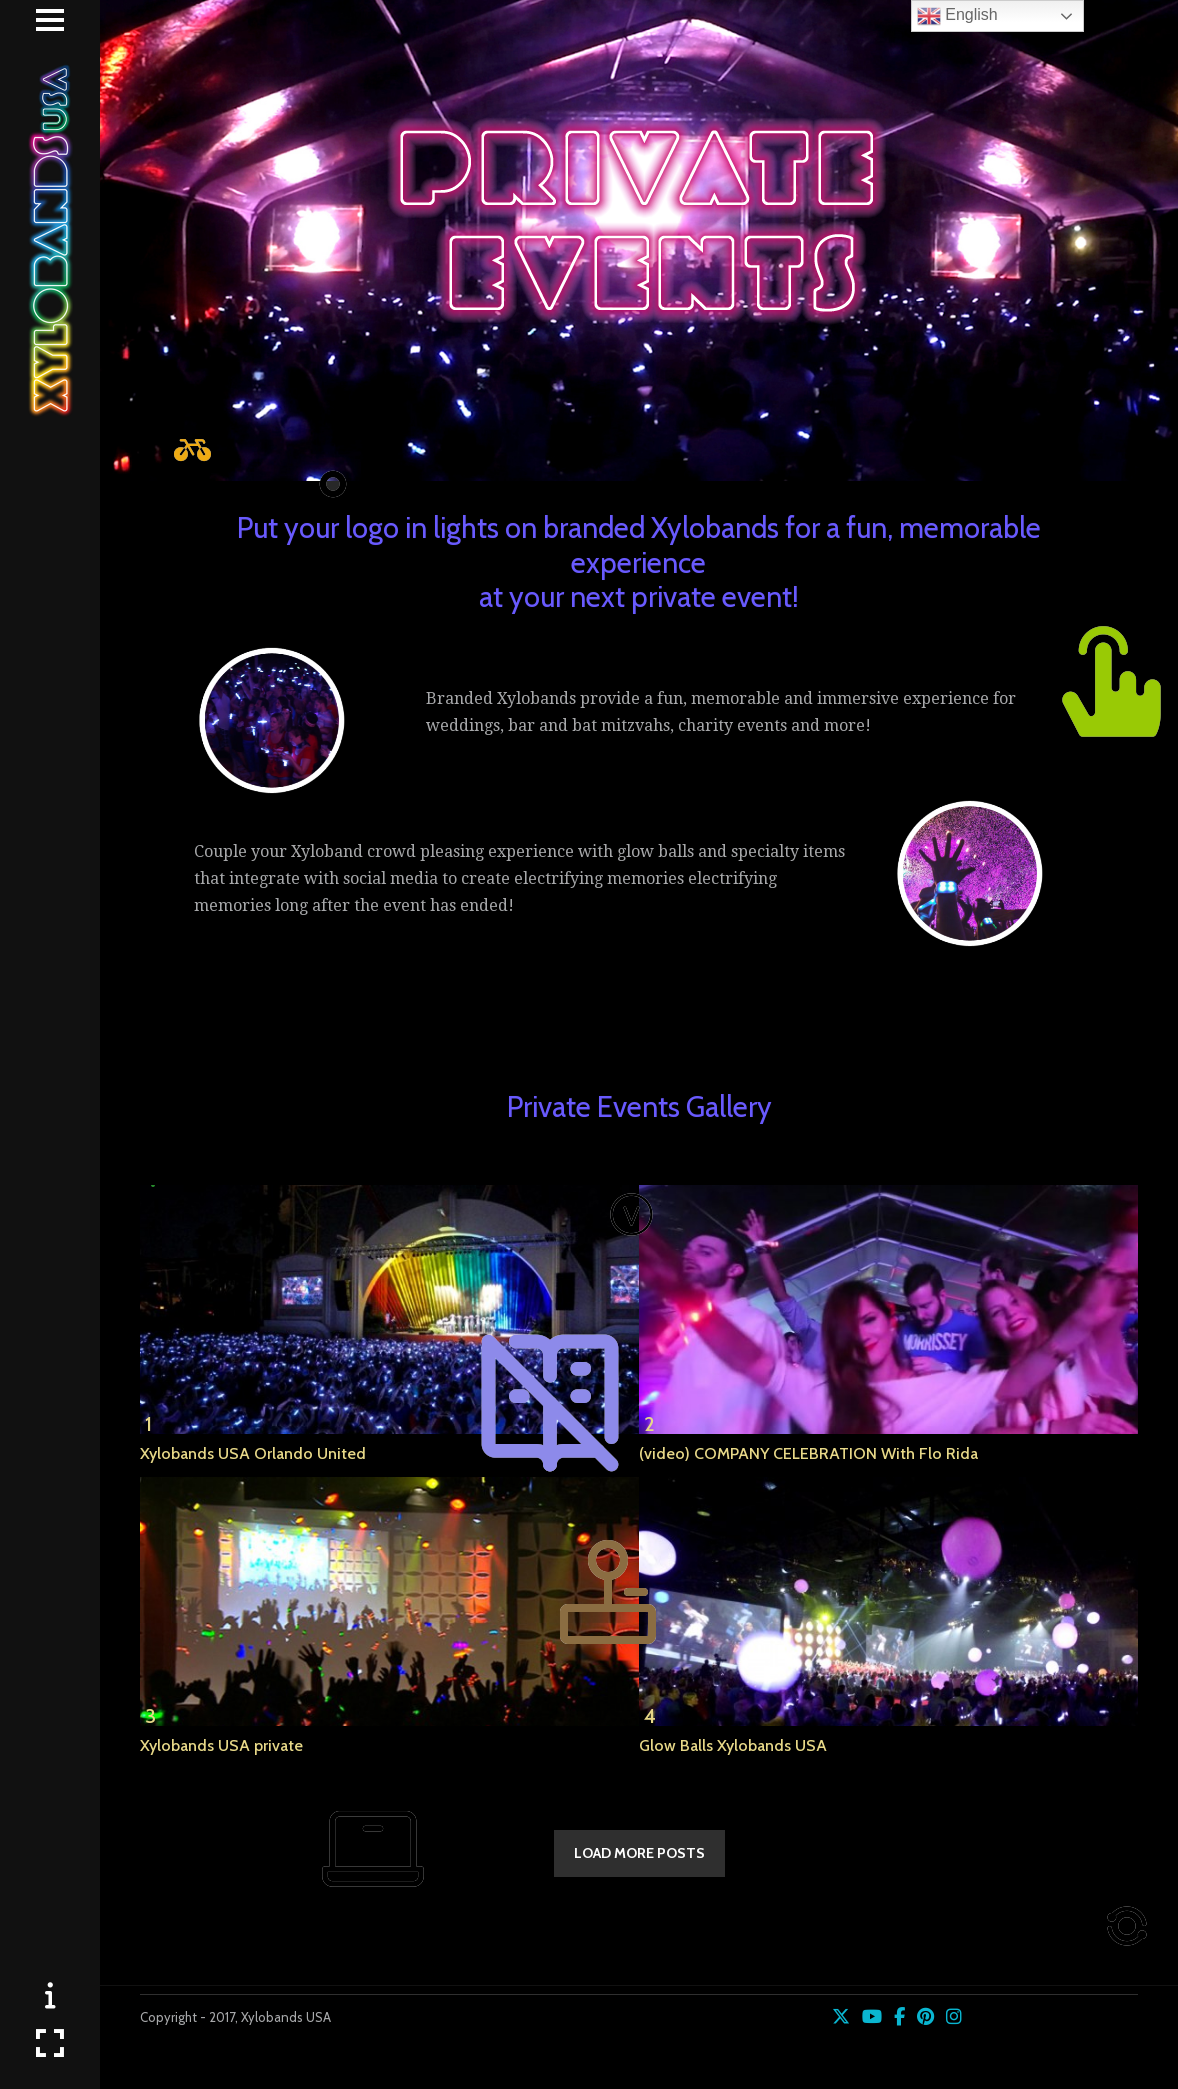  What do you see at coordinates (1111, 683) in the screenshot?
I see `tap to interact with an element` at bounding box center [1111, 683].